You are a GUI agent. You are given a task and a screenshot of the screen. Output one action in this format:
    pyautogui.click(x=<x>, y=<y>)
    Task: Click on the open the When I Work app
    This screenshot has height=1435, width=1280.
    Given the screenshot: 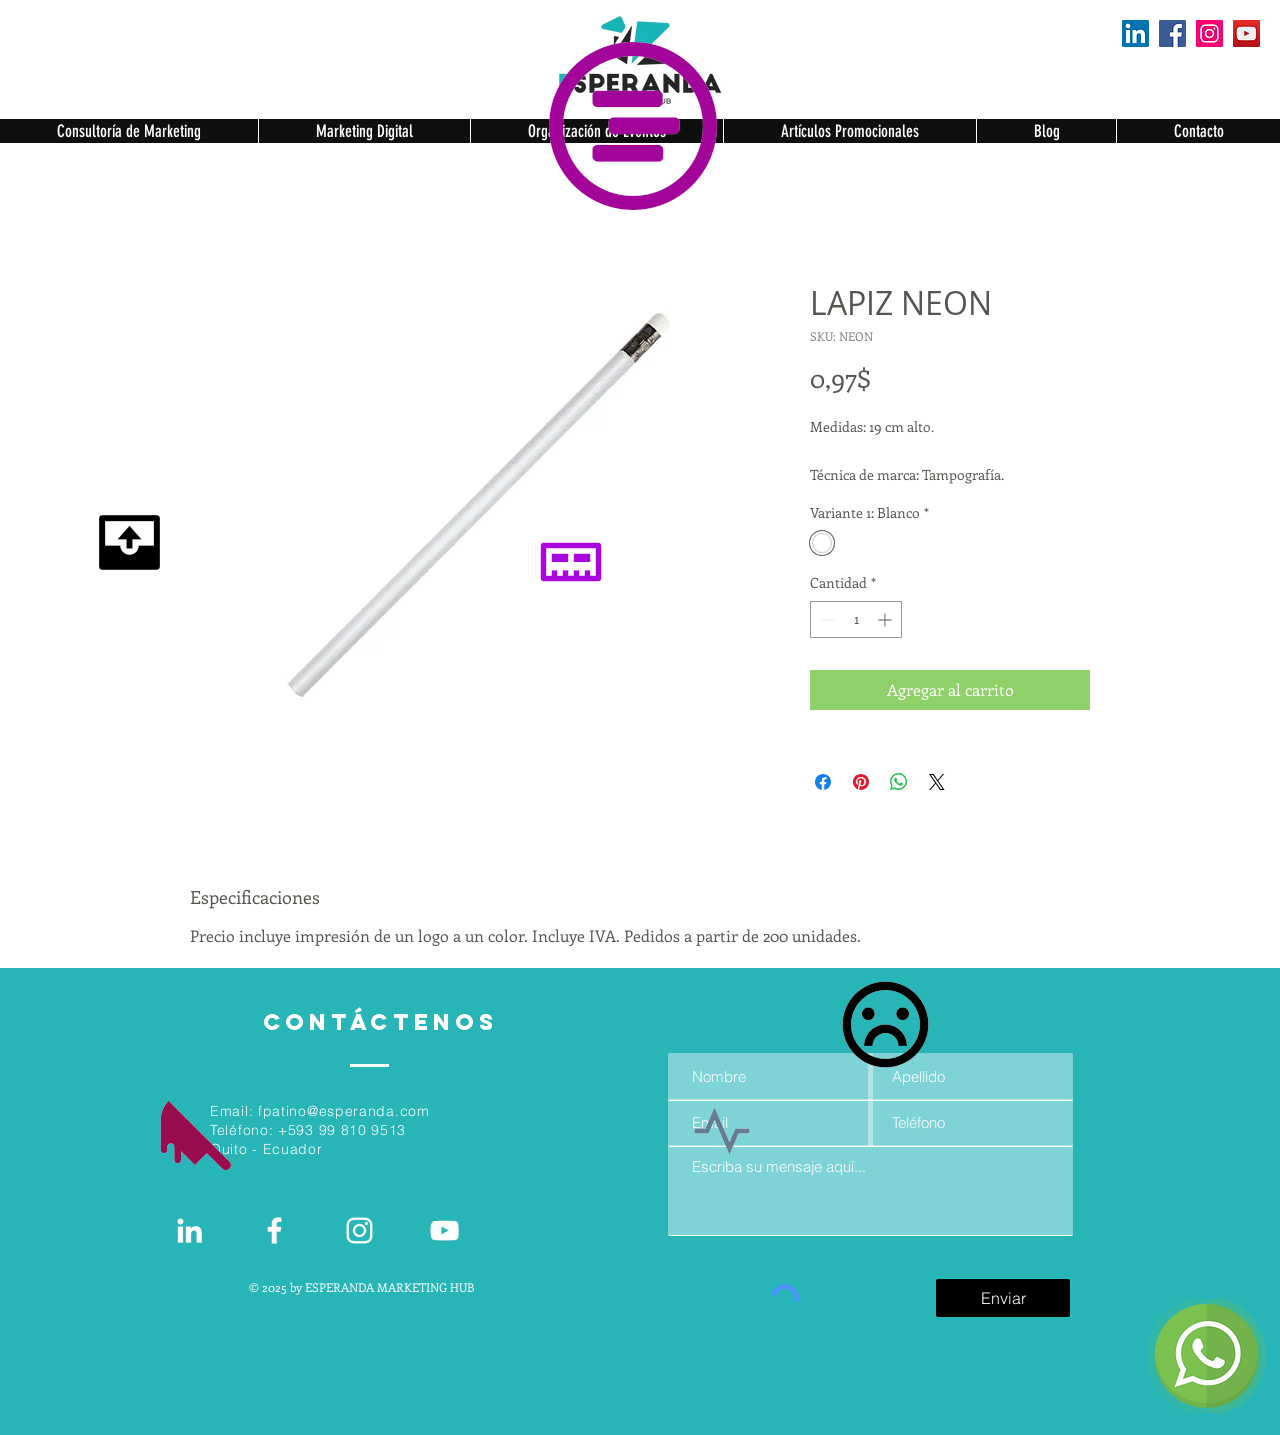 What is the action you would take?
    pyautogui.click(x=633, y=126)
    